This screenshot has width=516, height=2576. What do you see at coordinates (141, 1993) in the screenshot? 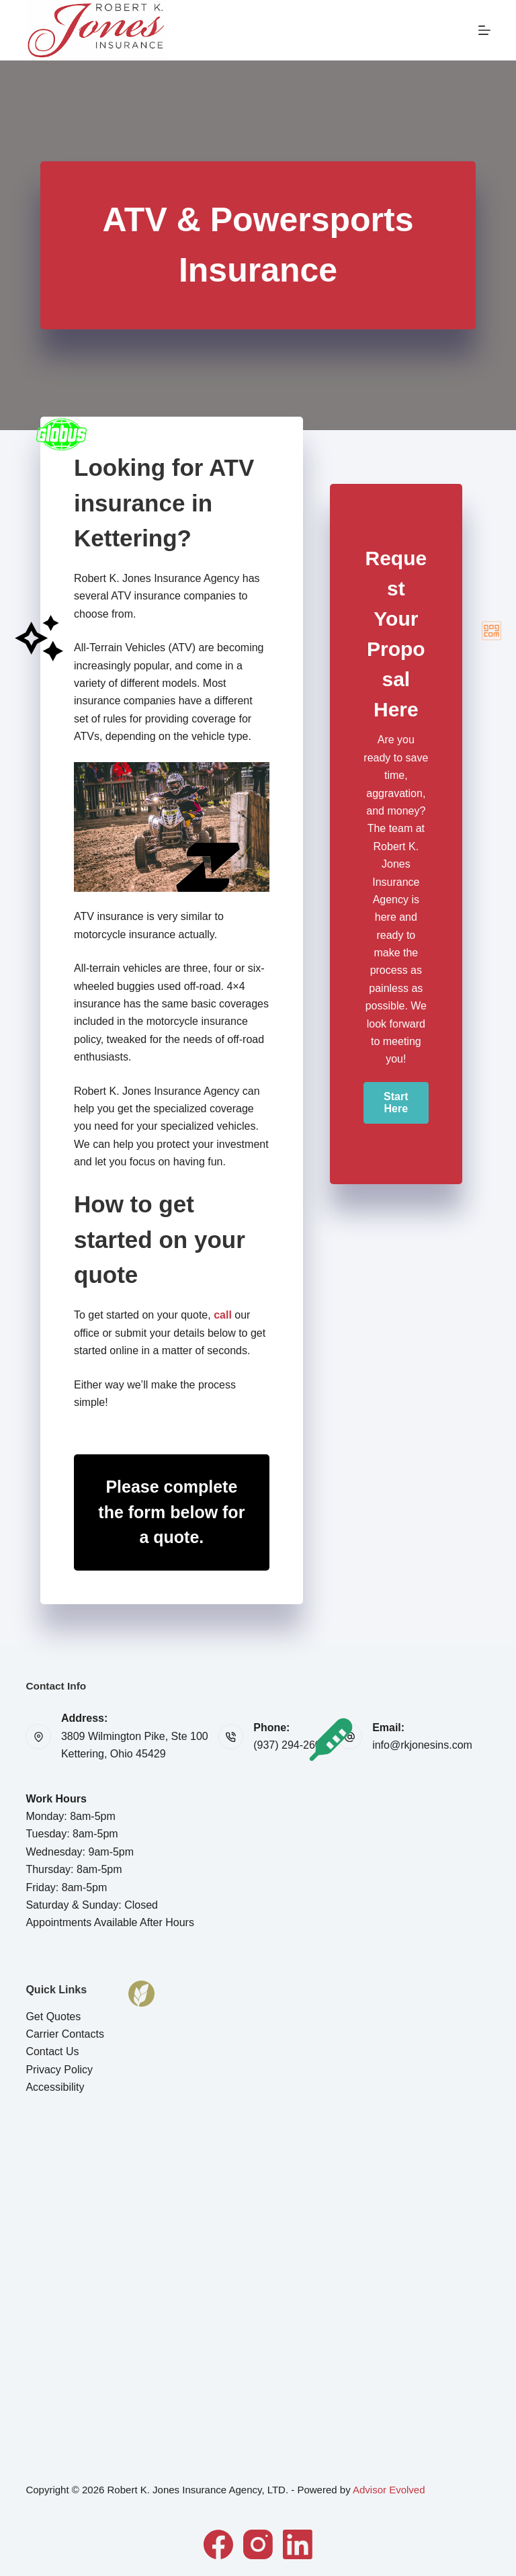
I see `rye package manager logo` at bounding box center [141, 1993].